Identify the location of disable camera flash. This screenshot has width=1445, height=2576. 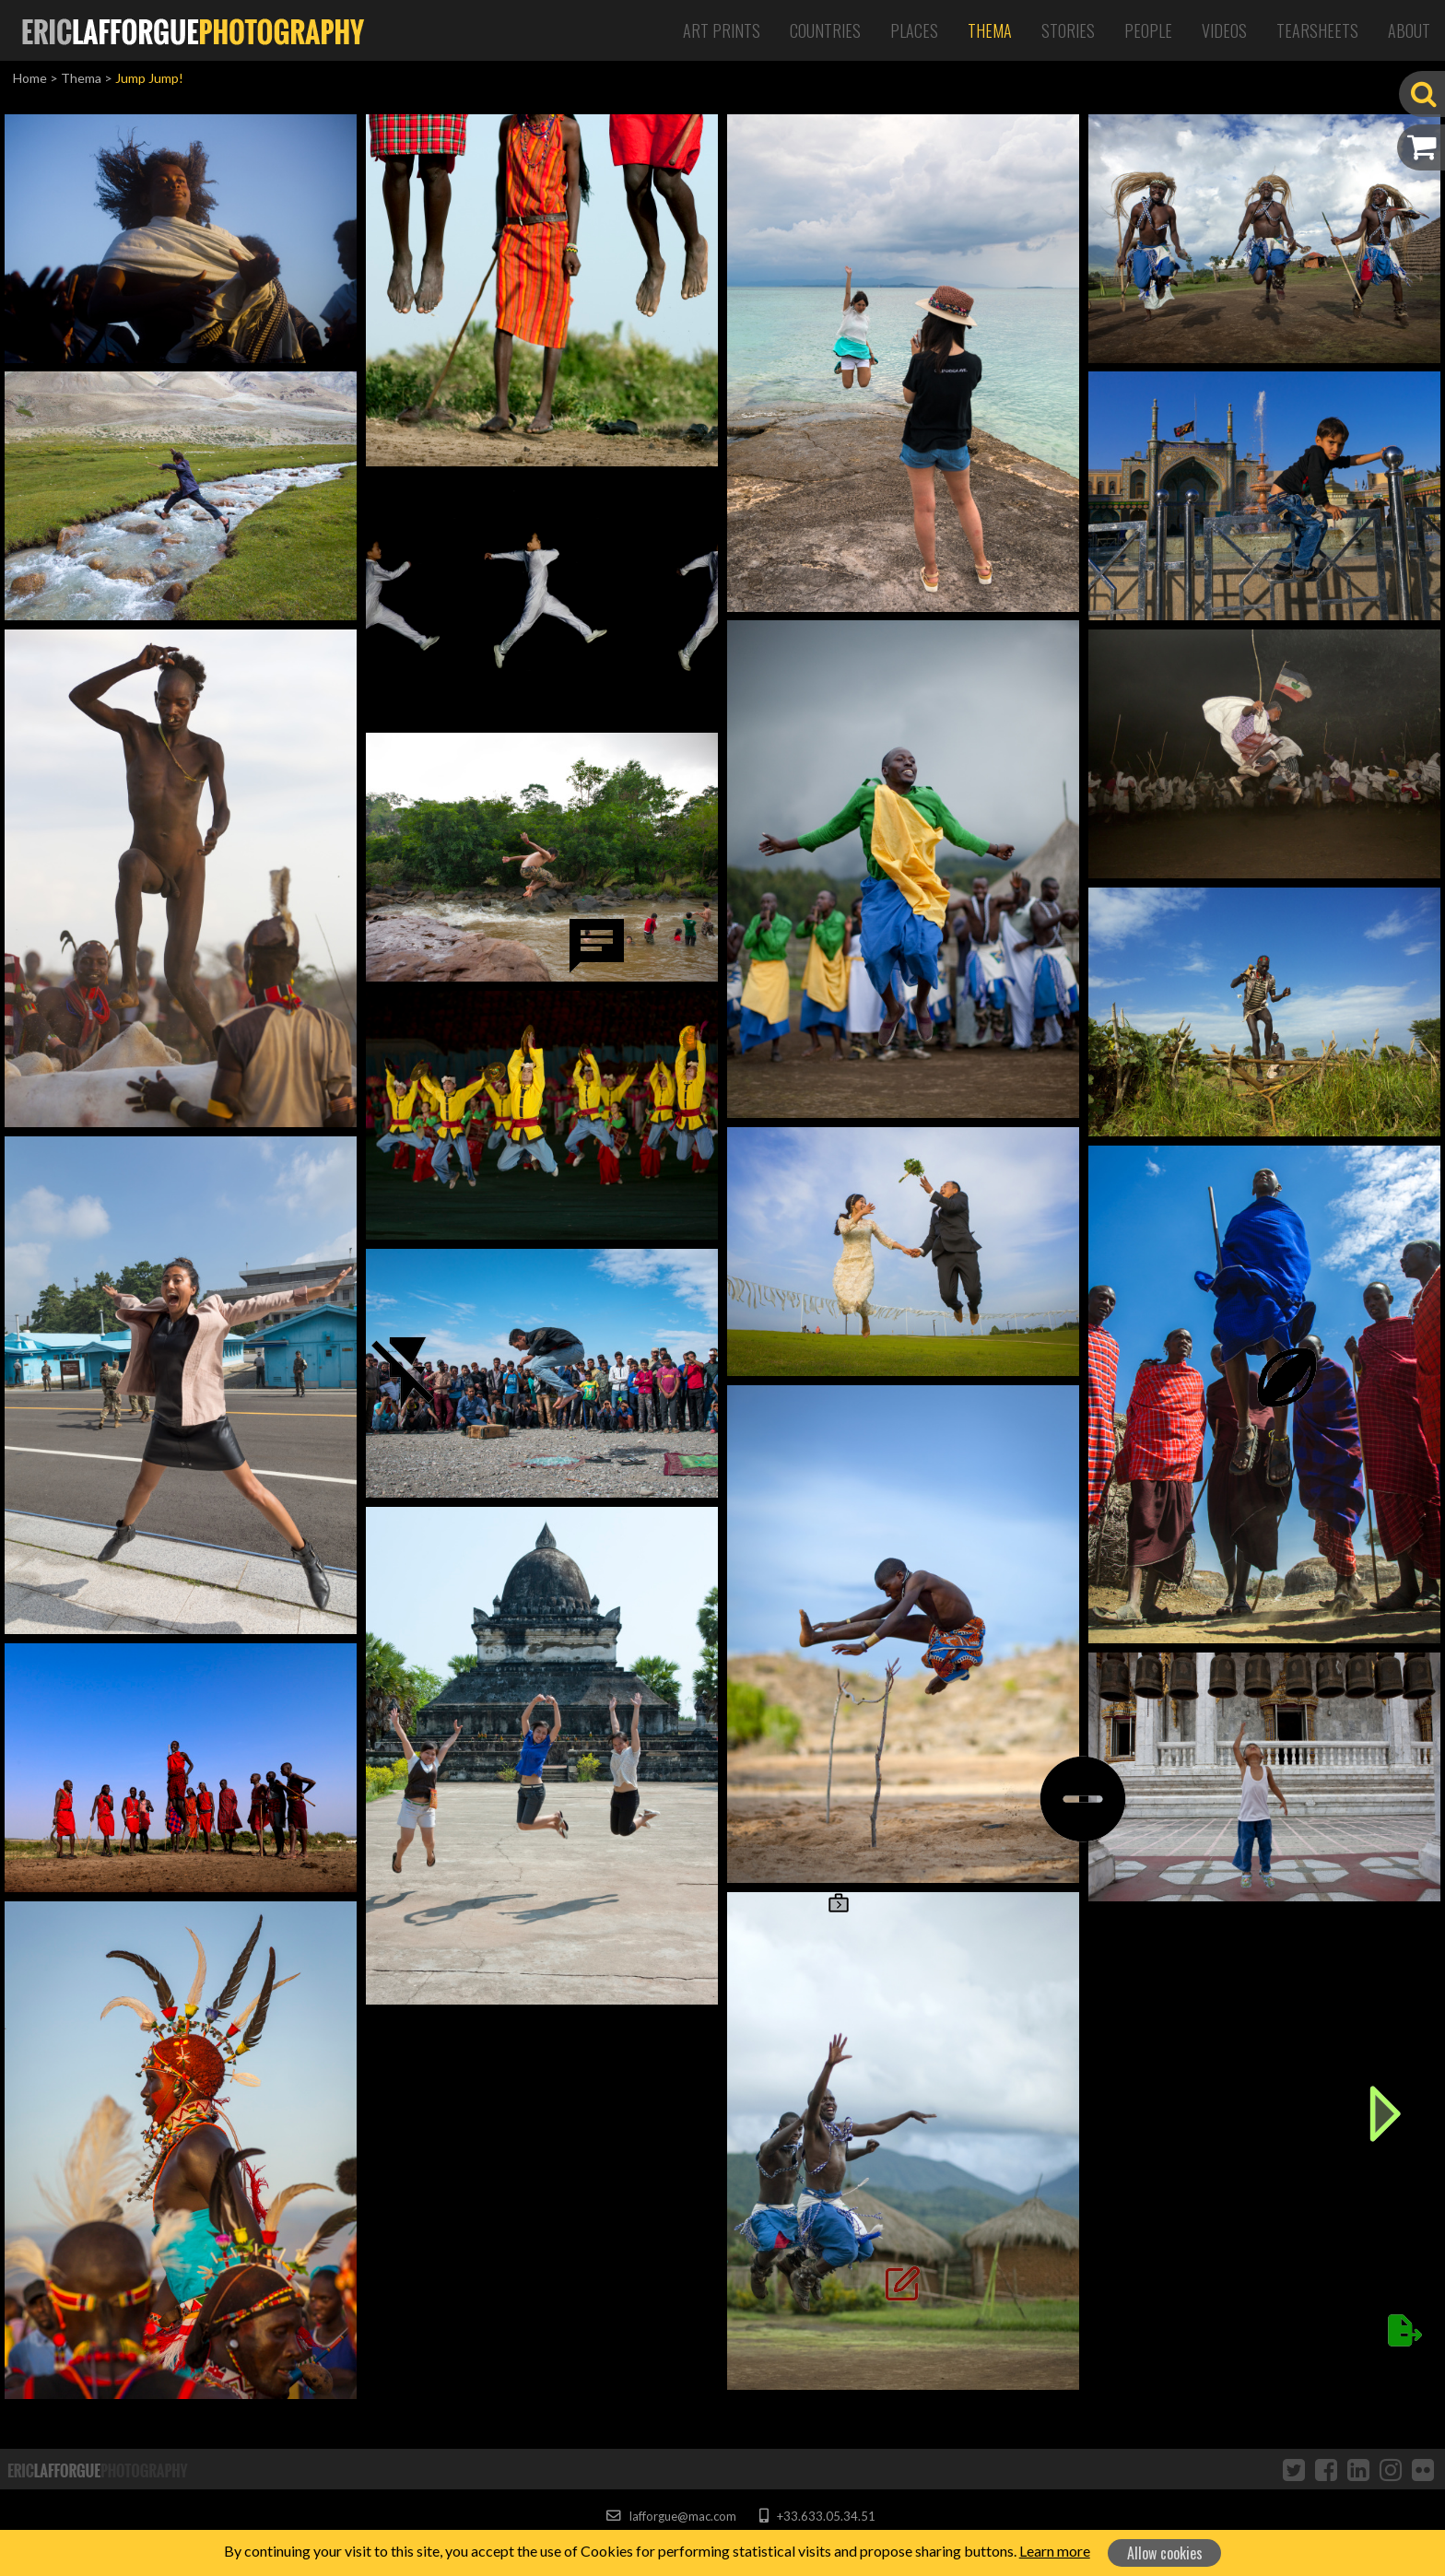
(407, 1373).